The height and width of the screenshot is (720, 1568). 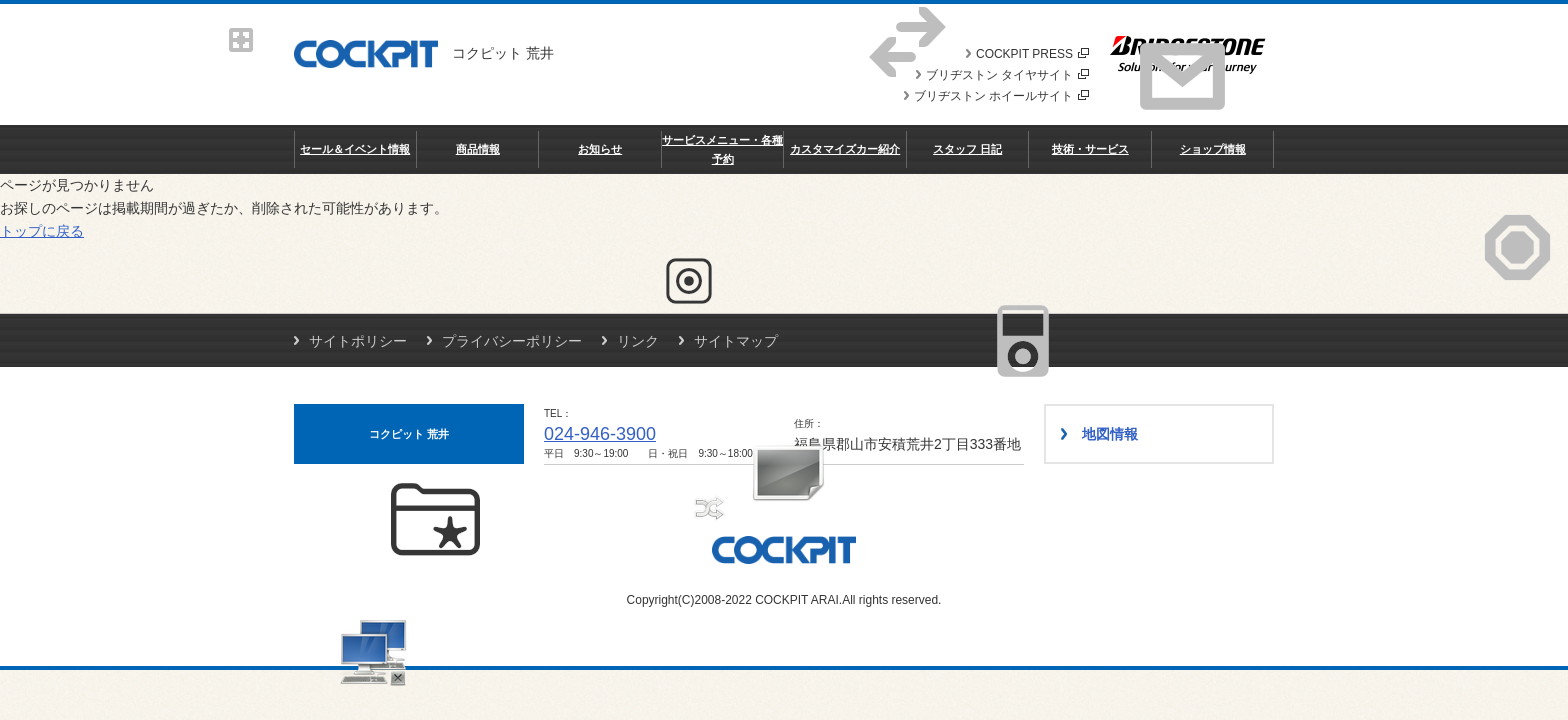 I want to click on open sparkleshare folder, so click(x=435, y=516).